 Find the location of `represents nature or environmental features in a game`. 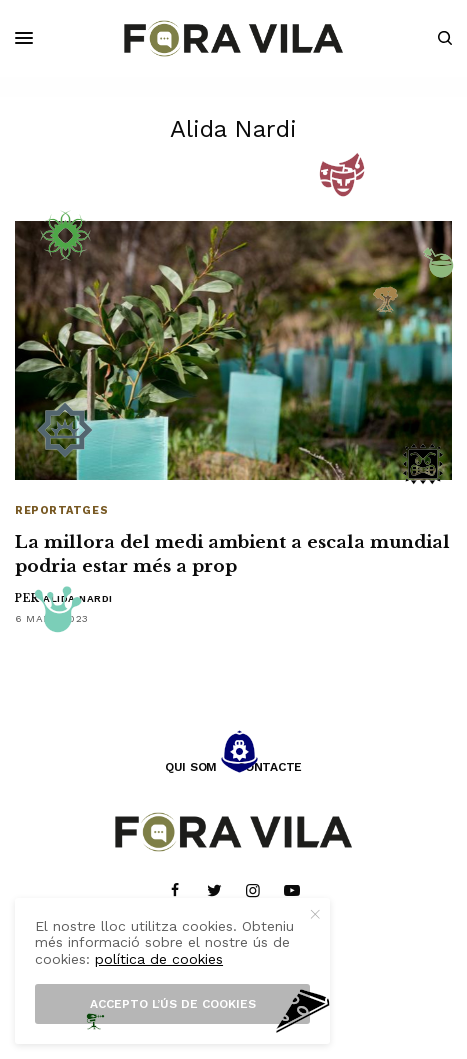

represents nature or environmental features in a game is located at coordinates (385, 299).